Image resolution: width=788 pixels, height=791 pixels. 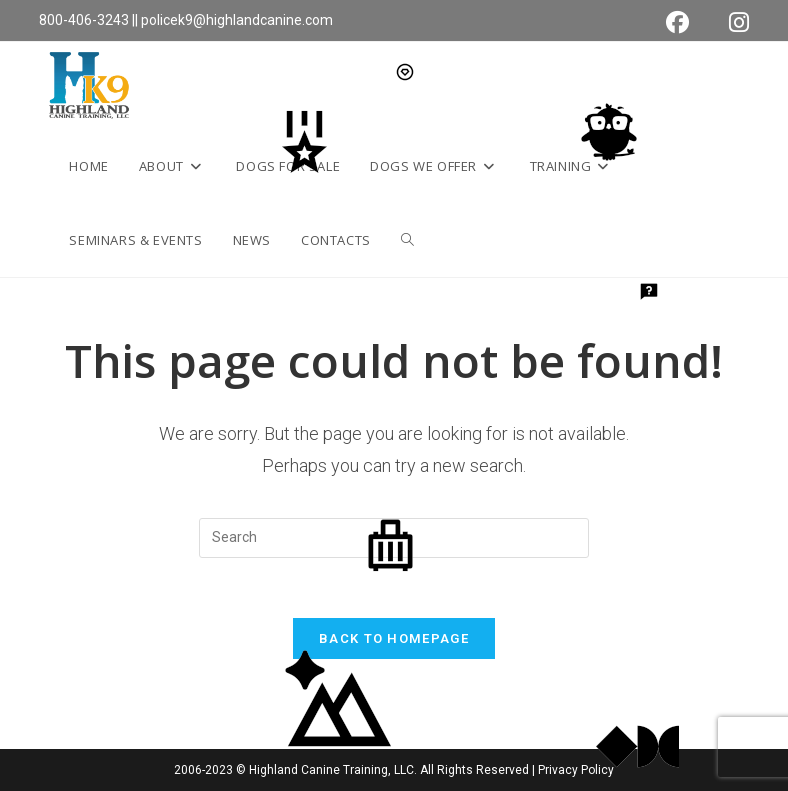 What do you see at coordinates (304, 140) in the screenshot?
I see `view achievements or awards` at bounding box center [304, 140].